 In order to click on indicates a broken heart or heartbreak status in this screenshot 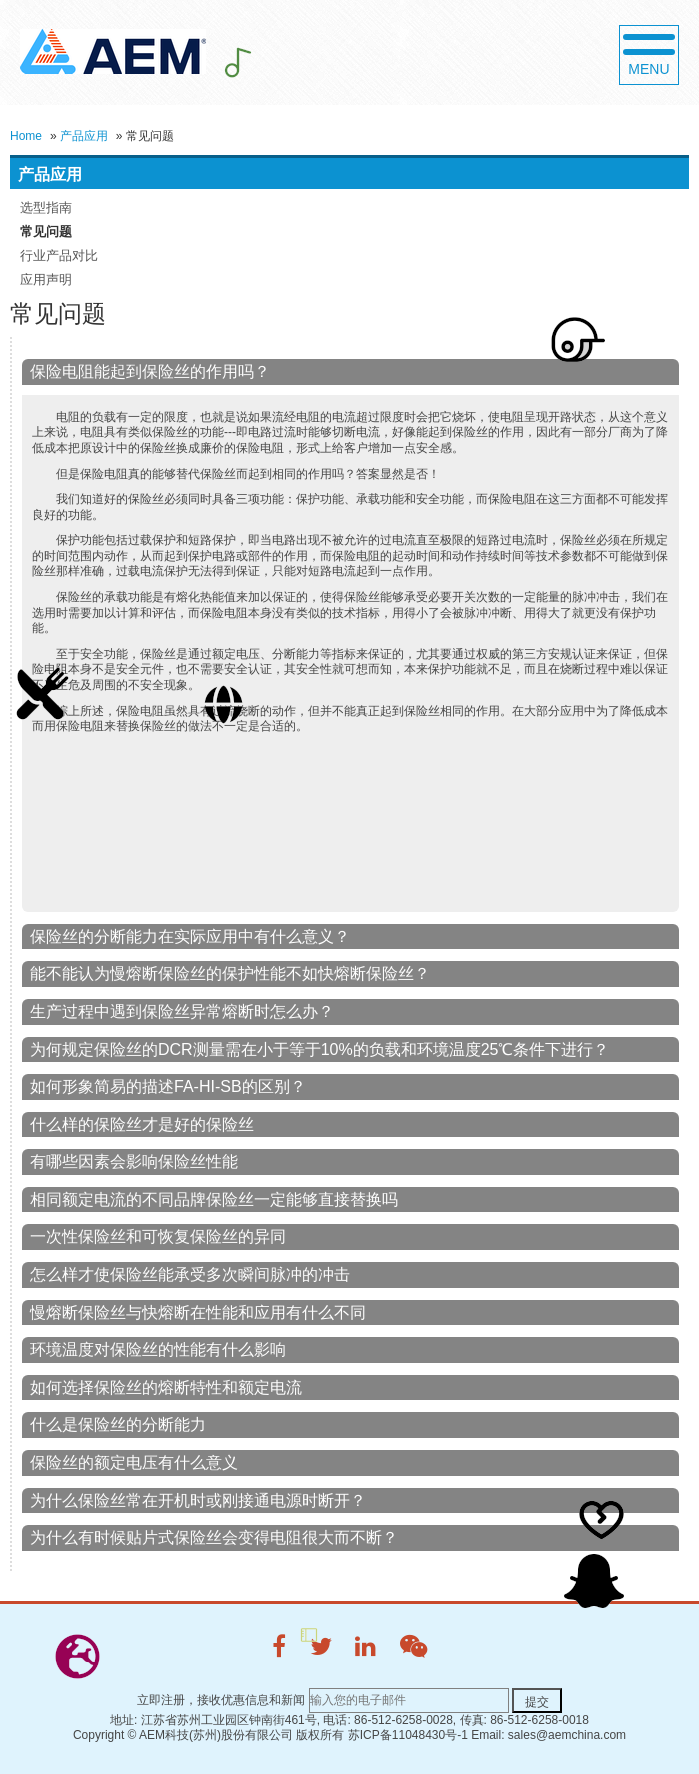, I will do `click(601, 1518)`.